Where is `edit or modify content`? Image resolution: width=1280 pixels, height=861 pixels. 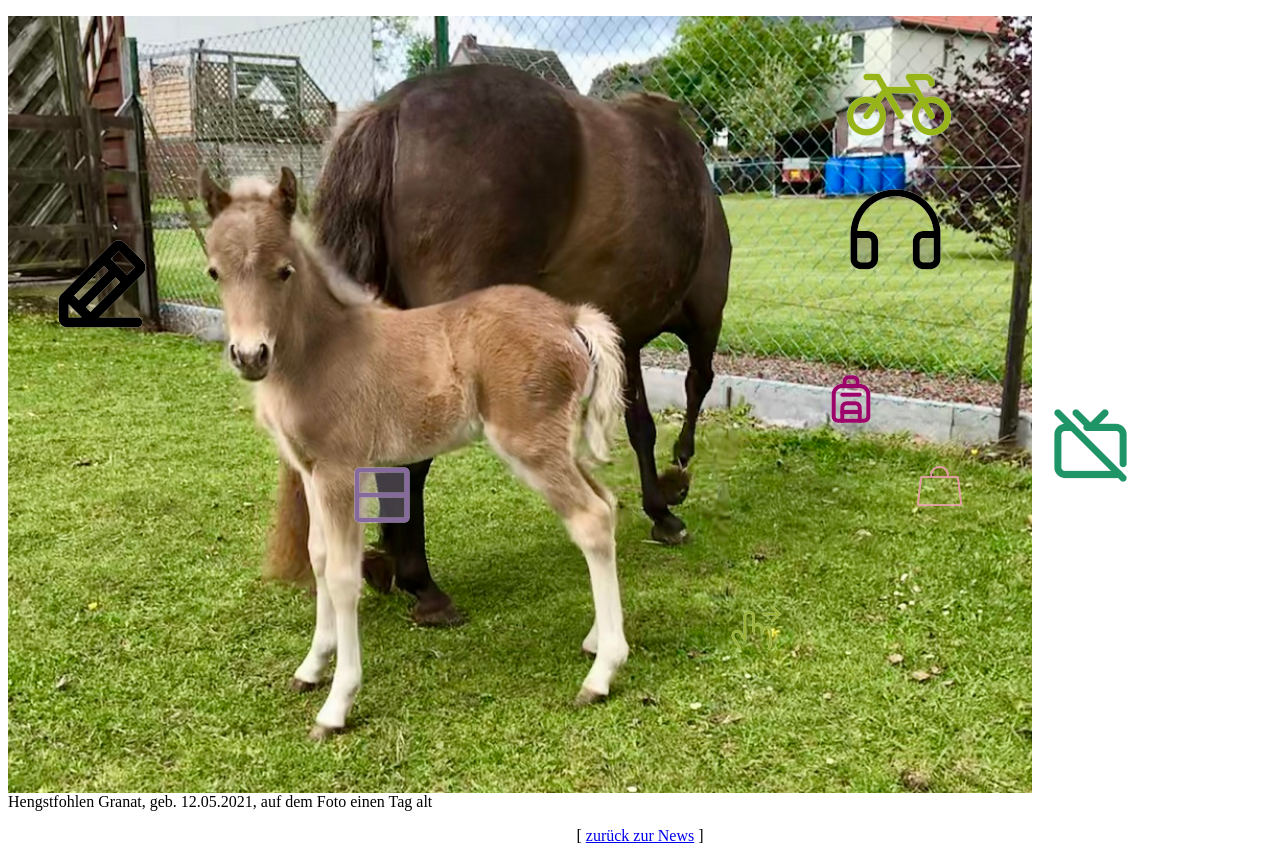 edit or modify content is located at coordinates (100, 285).